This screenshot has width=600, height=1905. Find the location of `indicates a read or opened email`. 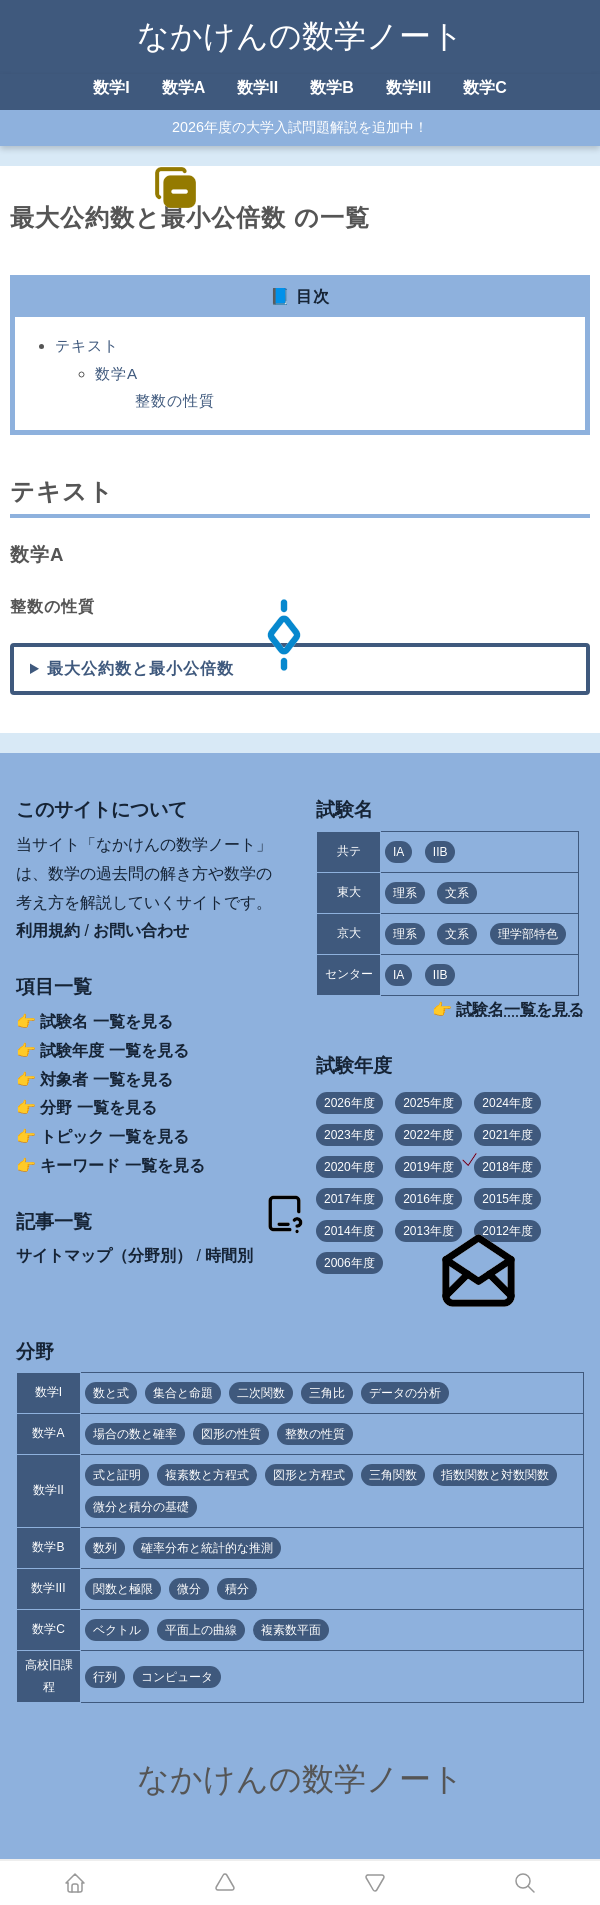

indicates a read or opened email is located at coordinates (478, 1270).